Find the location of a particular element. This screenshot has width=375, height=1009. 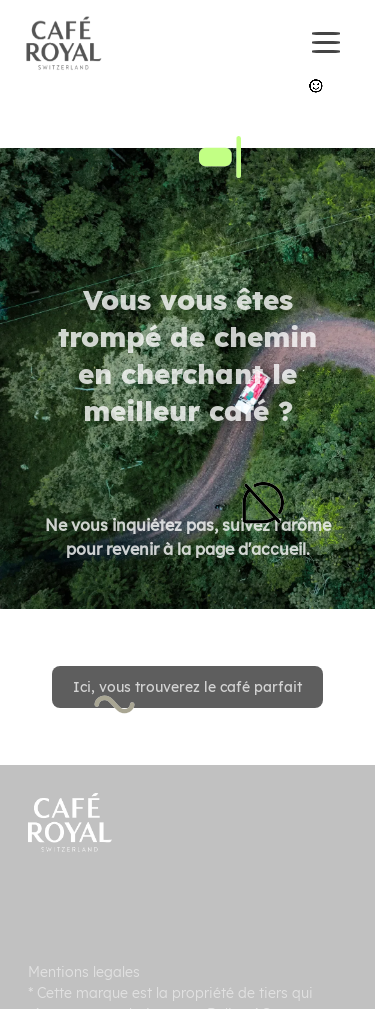

indicates approximate or similar value is located at coordinates (114, 704).